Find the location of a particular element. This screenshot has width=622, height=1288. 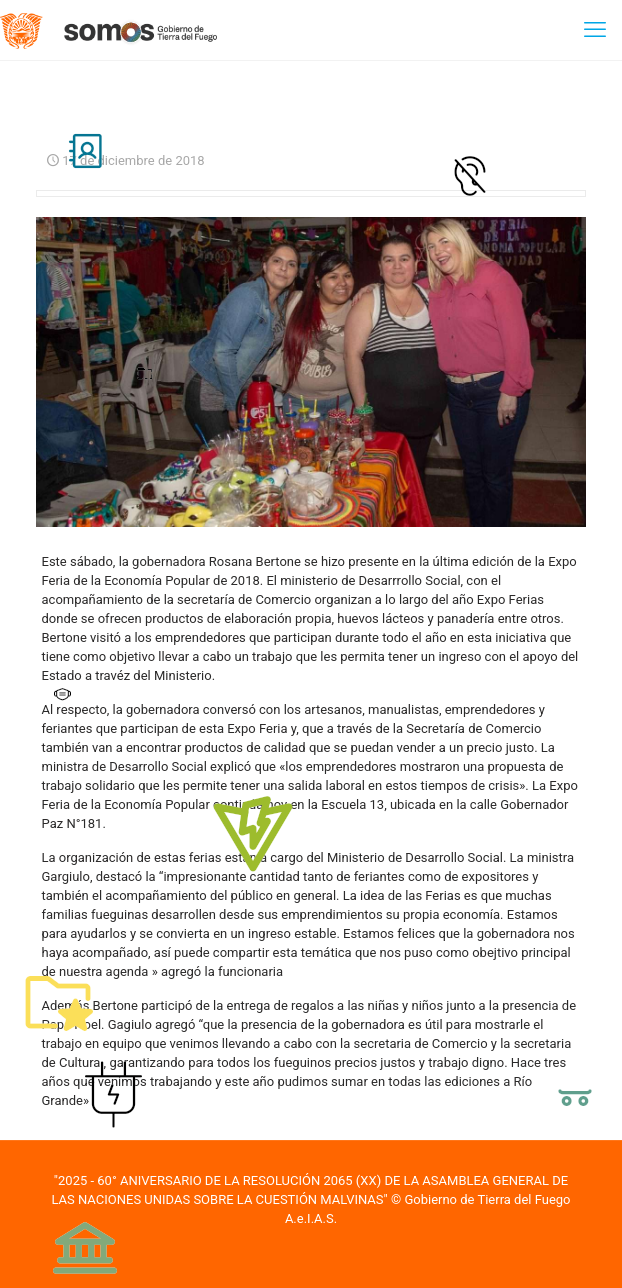

open your contacts list is located at coordinates (86, 151).